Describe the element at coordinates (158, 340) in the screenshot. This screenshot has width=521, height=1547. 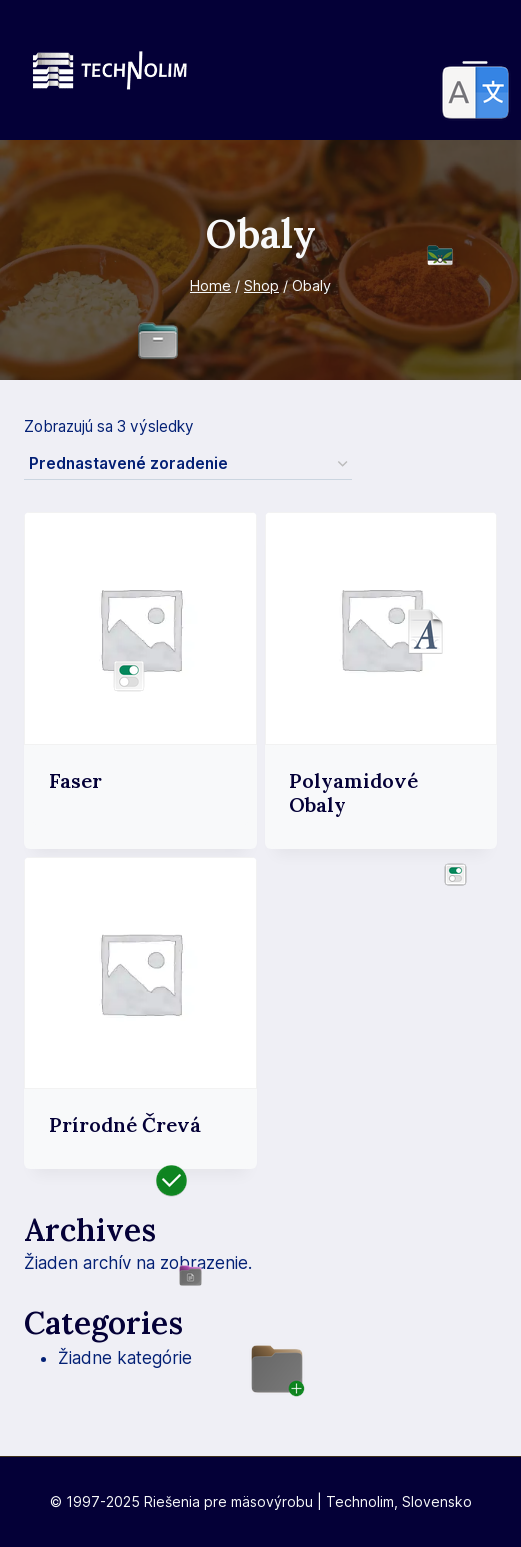
I see `open the file manager application` at that location.